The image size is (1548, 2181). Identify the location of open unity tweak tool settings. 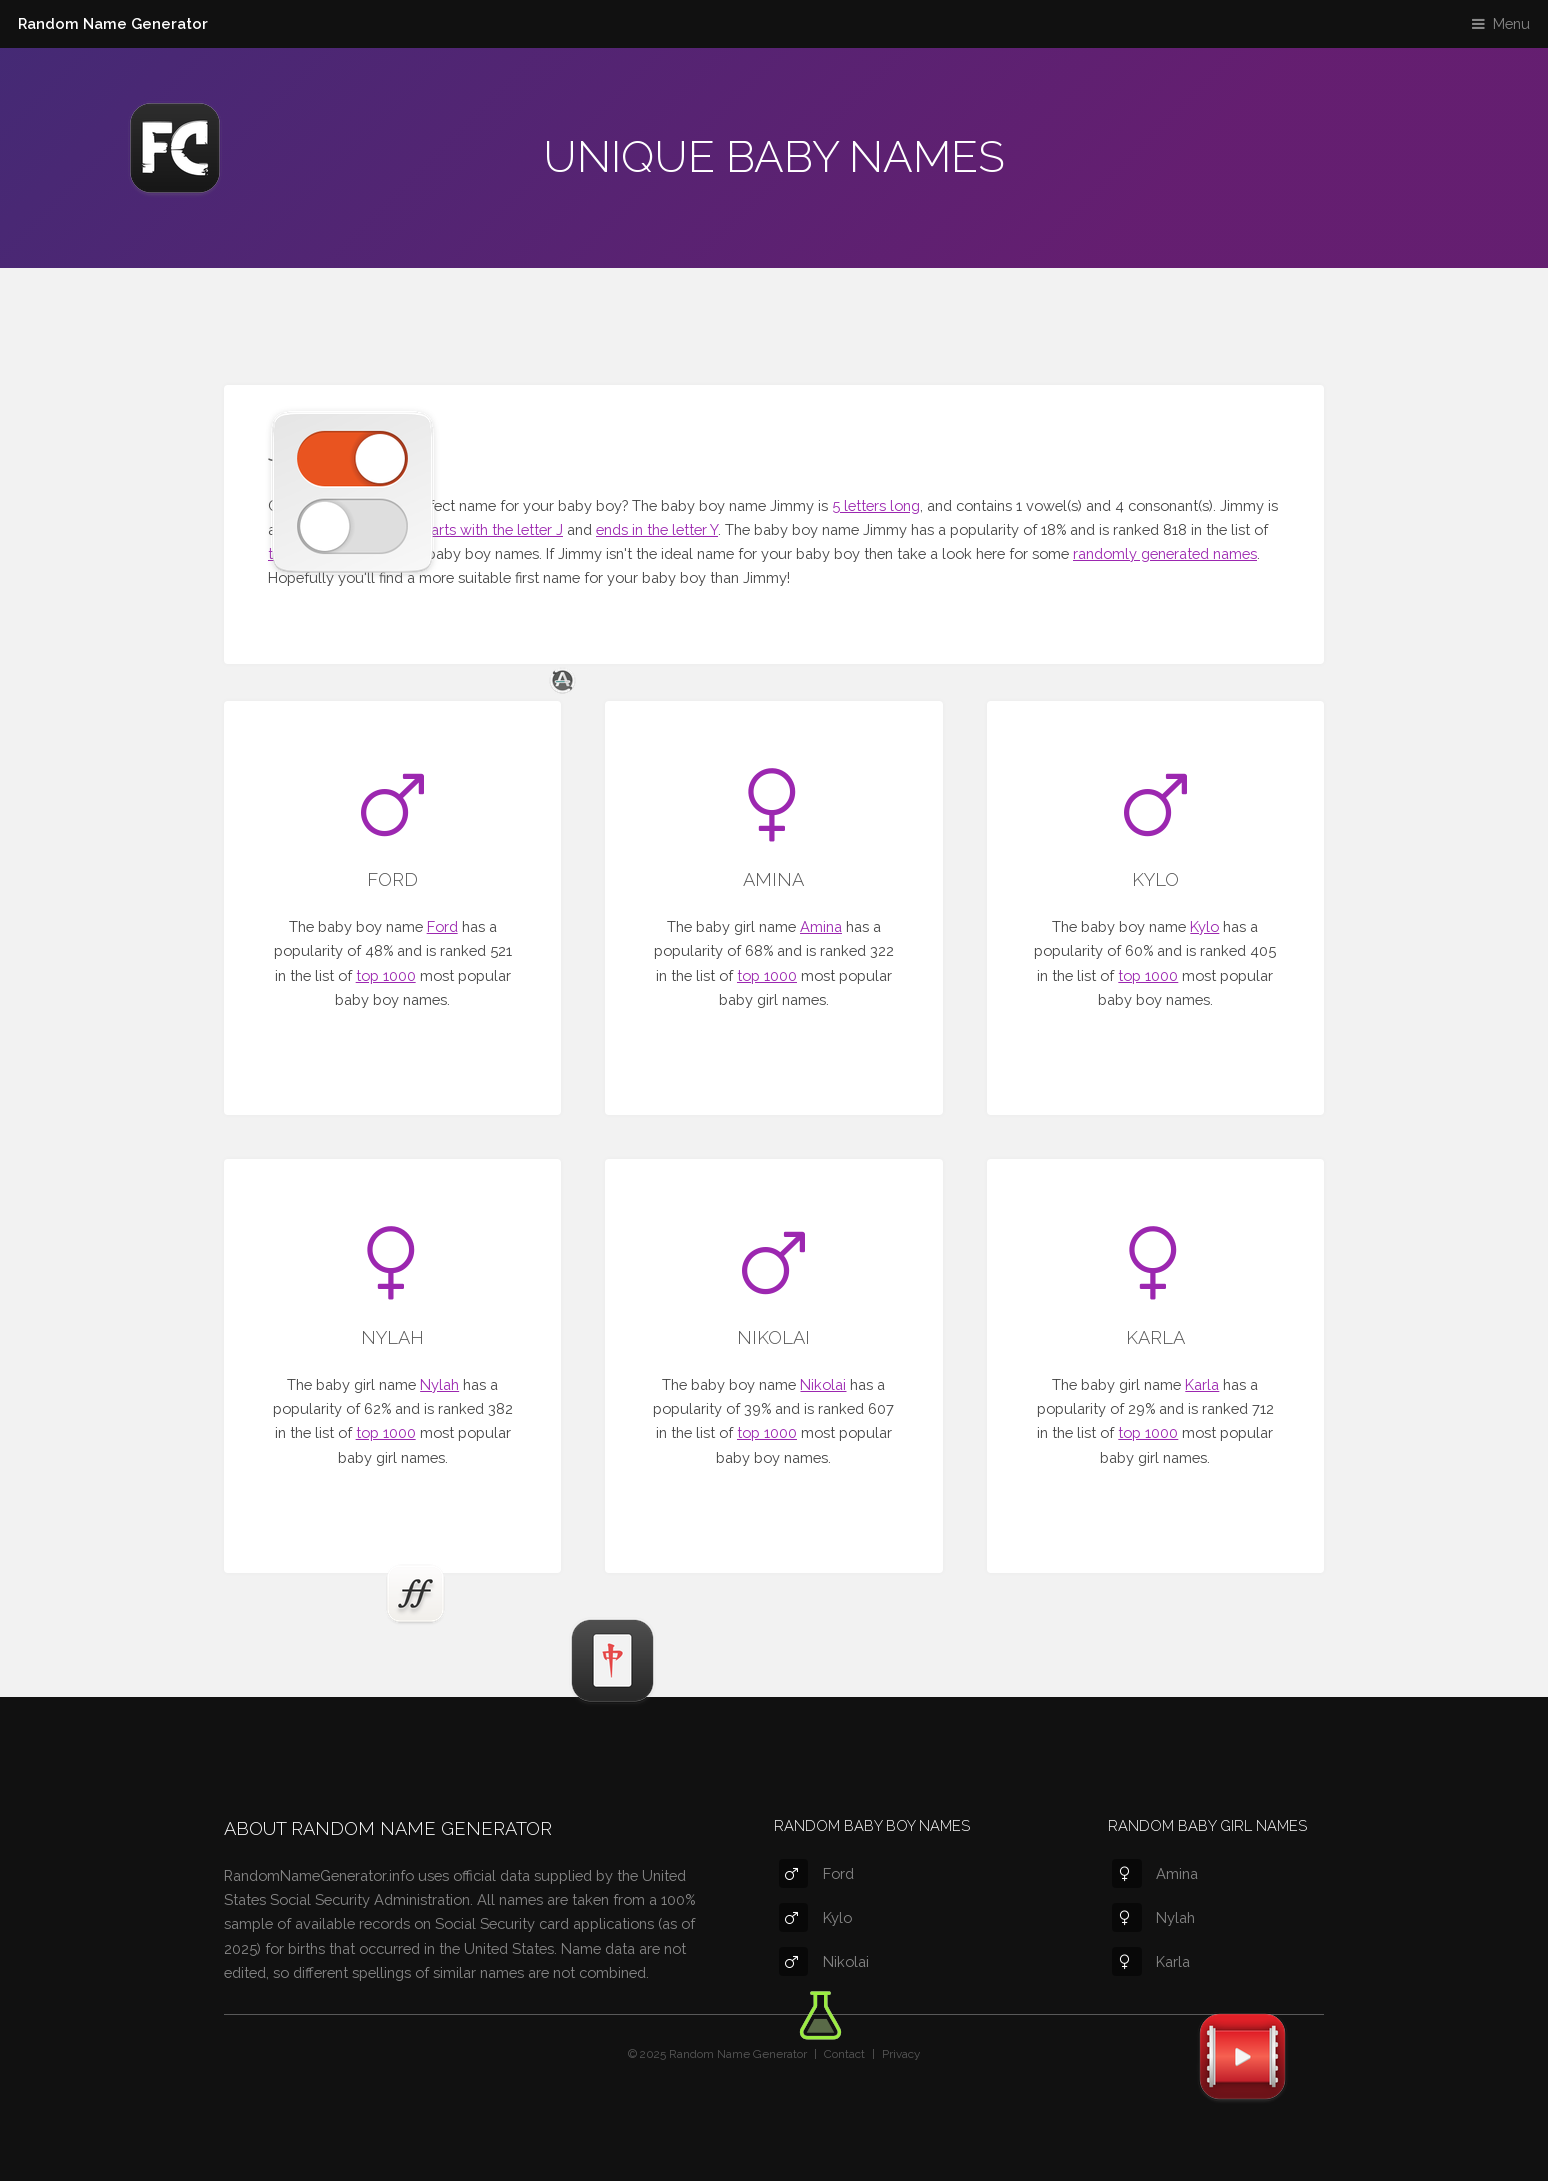
(352, 492).